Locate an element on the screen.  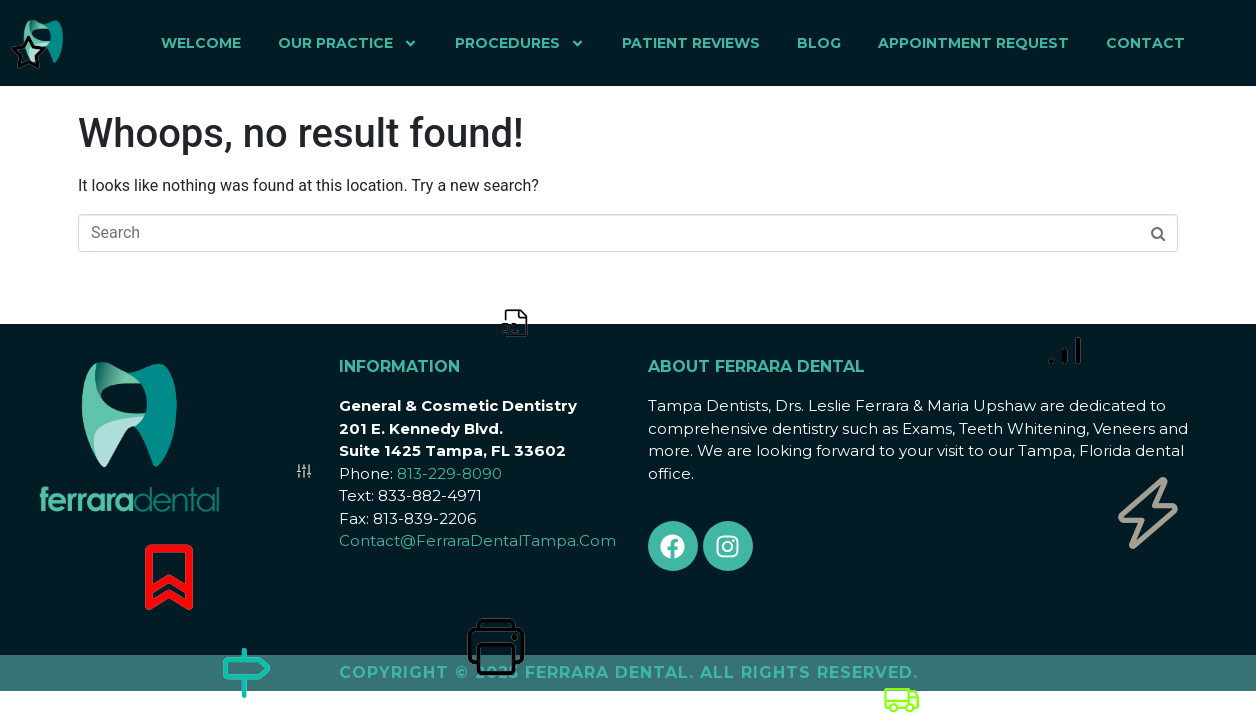
track your delivery status is located at coordinates (900, 698).